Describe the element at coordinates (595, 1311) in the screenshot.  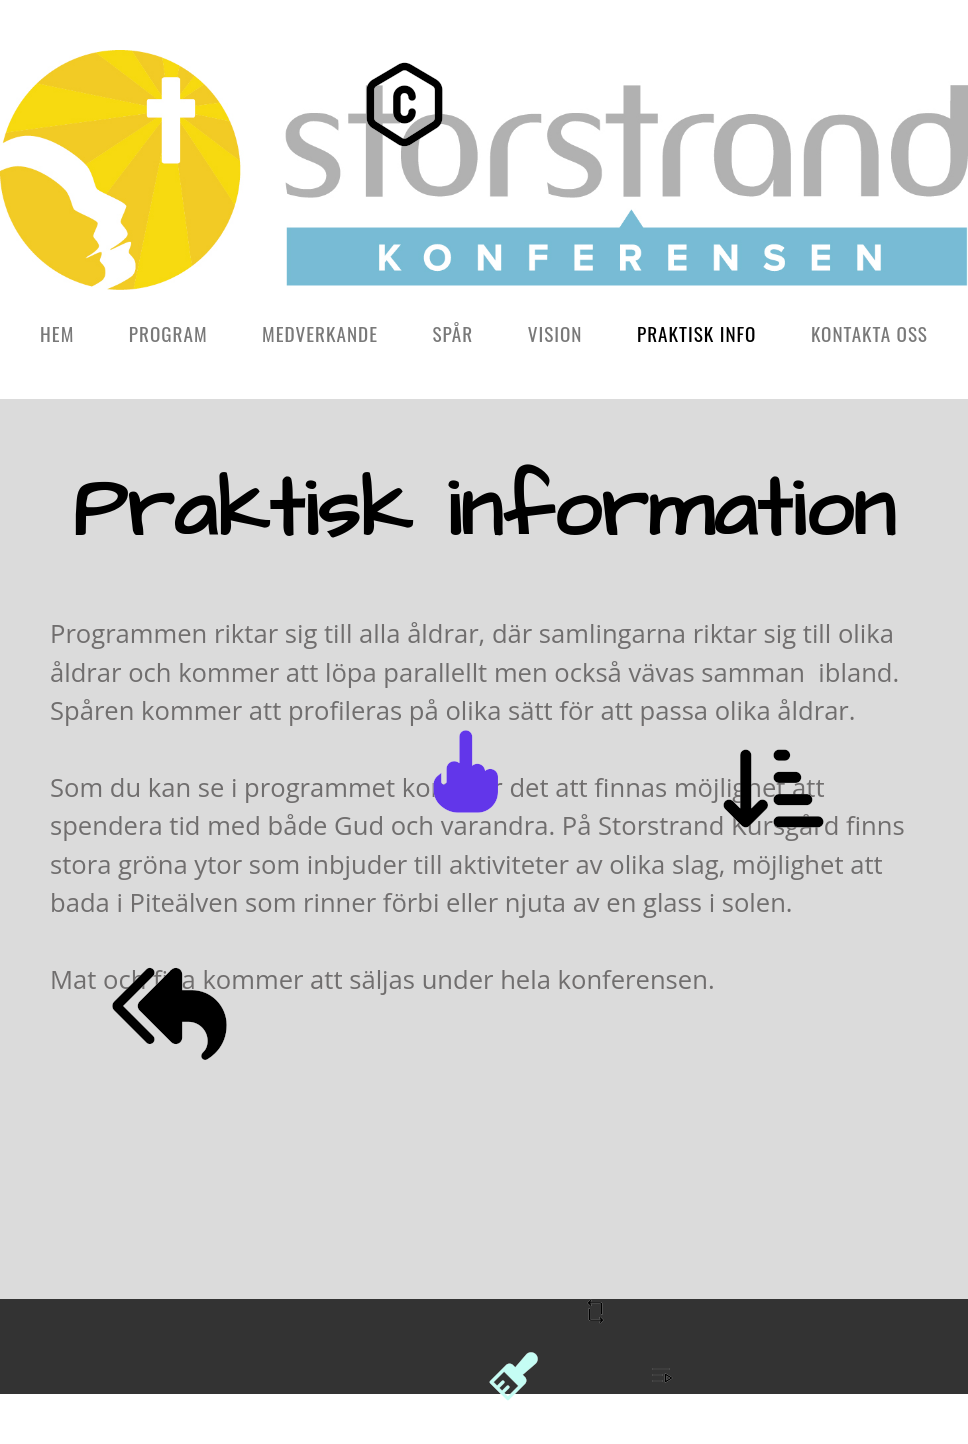
I see `rotate your device orientation` at that location.